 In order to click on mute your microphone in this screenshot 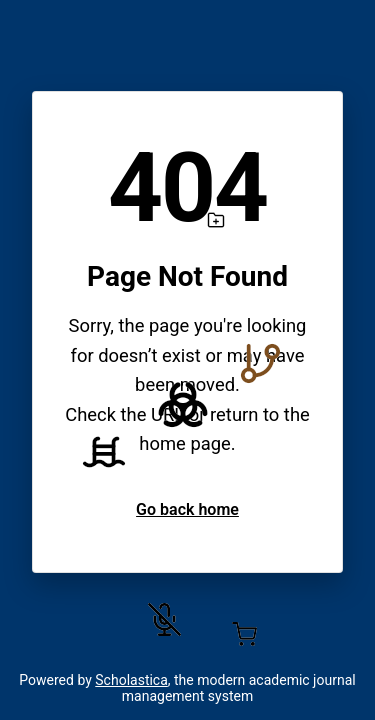, I will do `click(164, 619)`.